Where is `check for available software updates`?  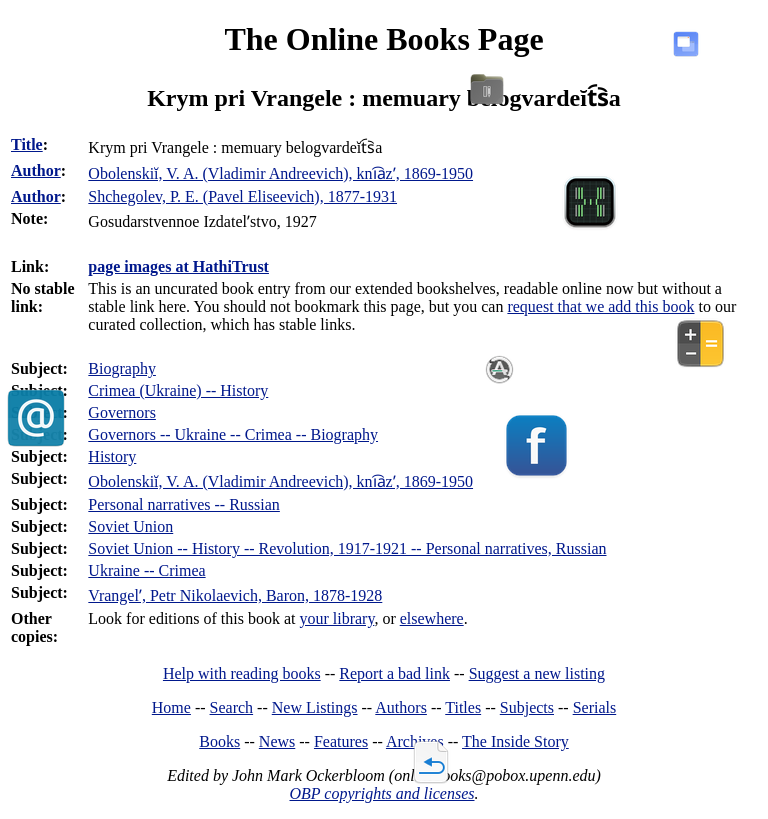 check for available software updates is located at coordinates (499, 369).